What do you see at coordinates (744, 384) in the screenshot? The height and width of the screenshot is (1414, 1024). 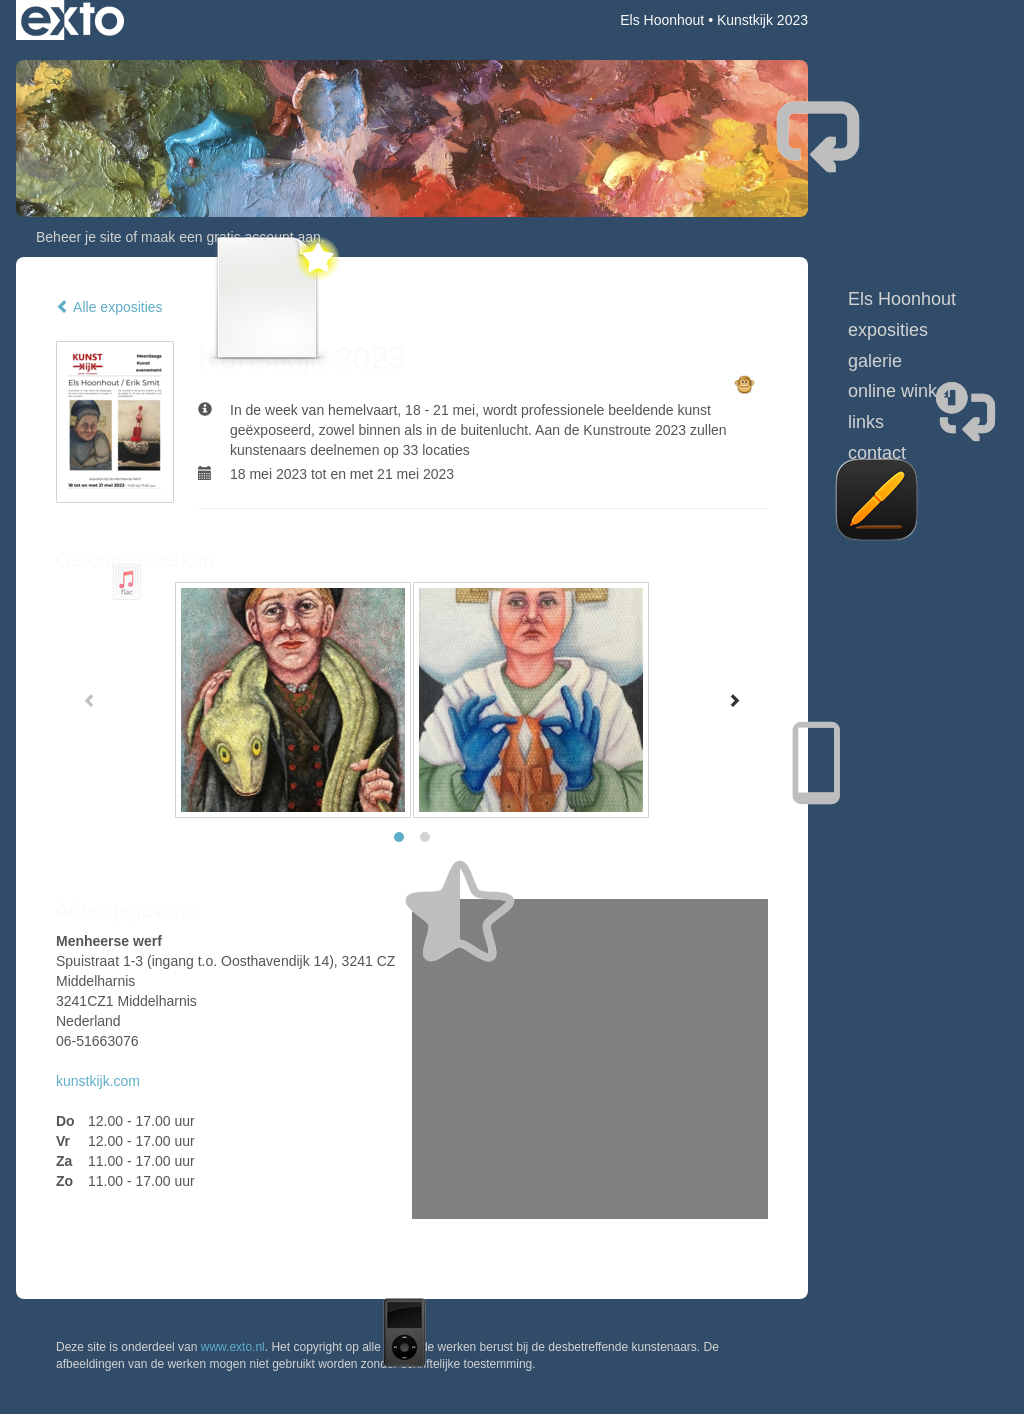 I see `monkey face emoji for expressing playfulness` at bounding box center [744, 384].